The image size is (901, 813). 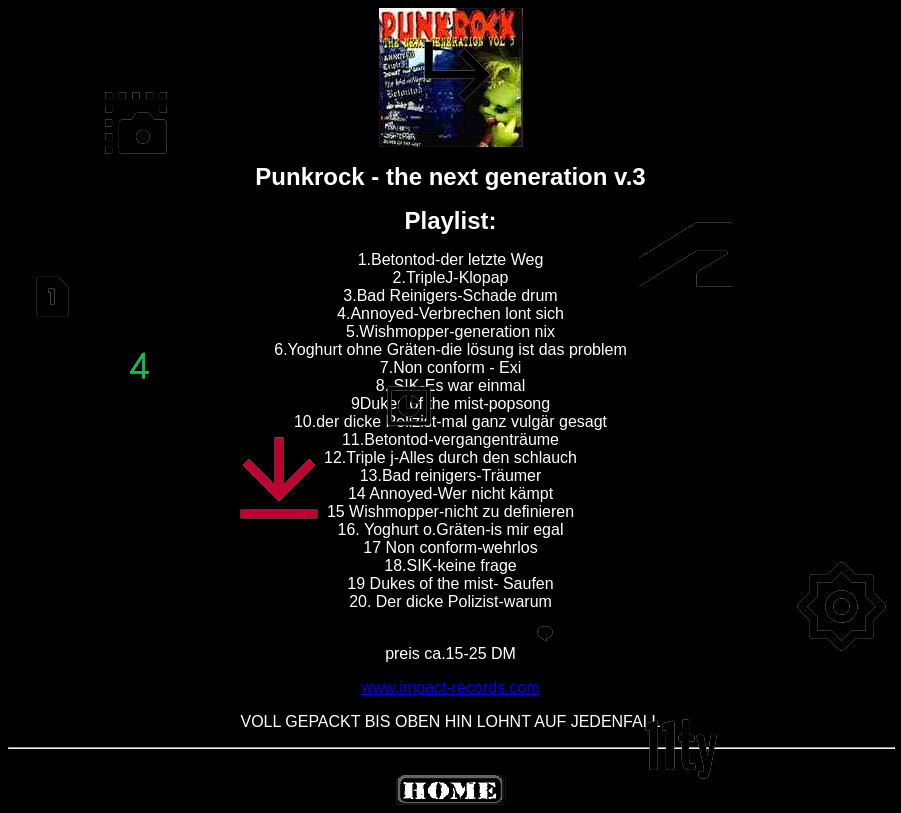 What do you see at coordinates (545, 633) in the screenshot?
I see `open chat or messaging` at bounding box center [545, 633].